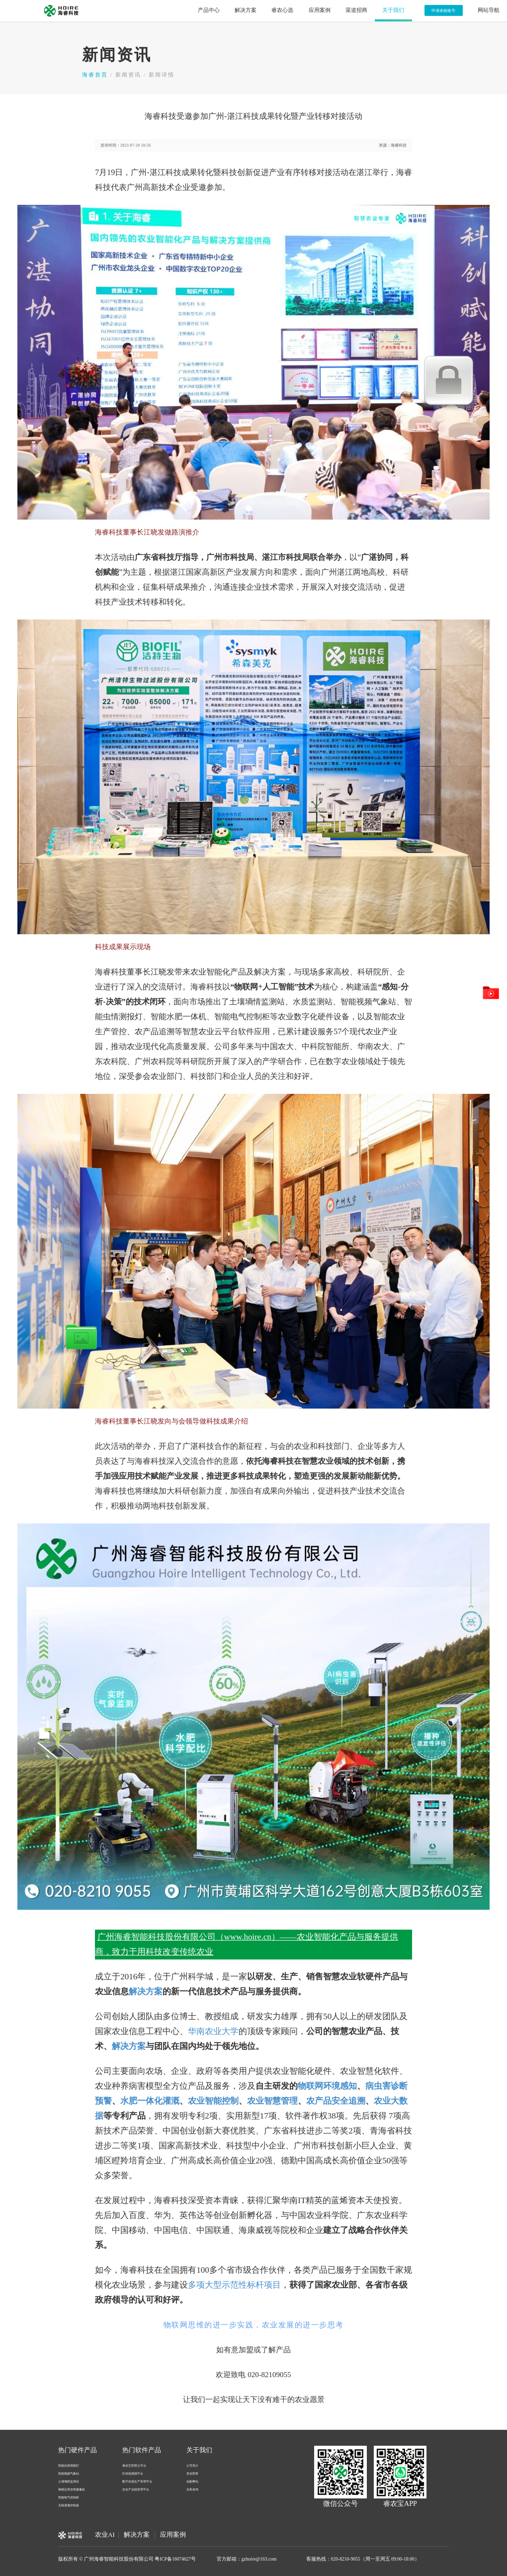  Describe the element at coordinates (491, 993) in the screenshot. I see `open folder containing youtube music files` at that location.